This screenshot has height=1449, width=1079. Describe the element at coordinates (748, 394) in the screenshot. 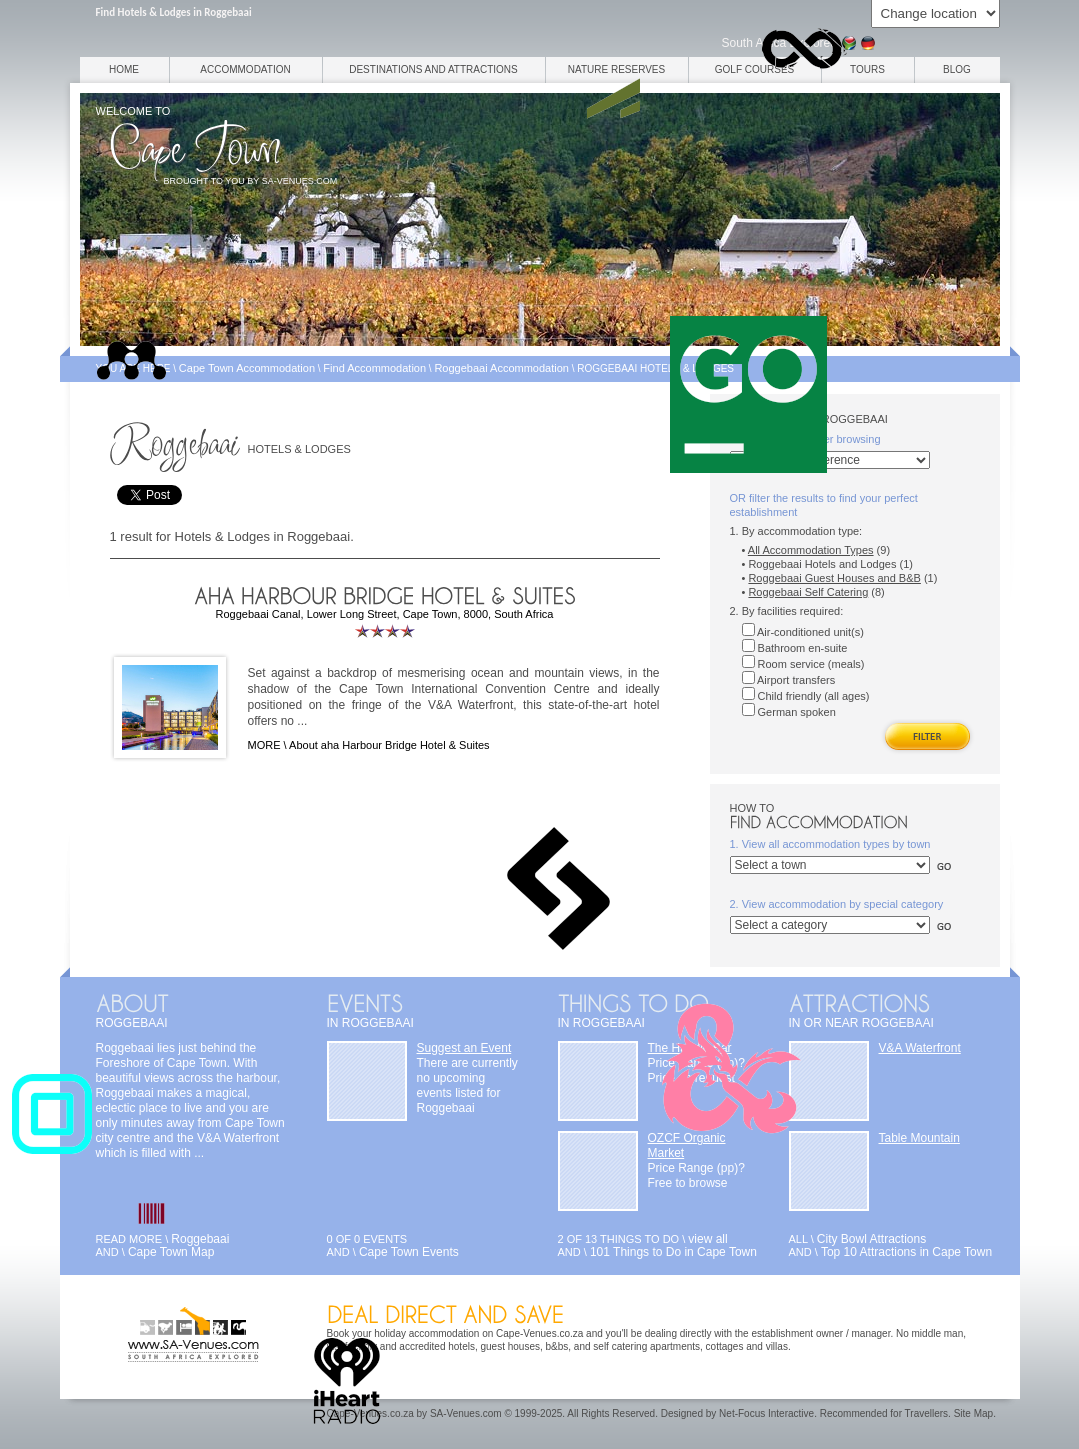

I see `open GoLand IDE application` at that location.